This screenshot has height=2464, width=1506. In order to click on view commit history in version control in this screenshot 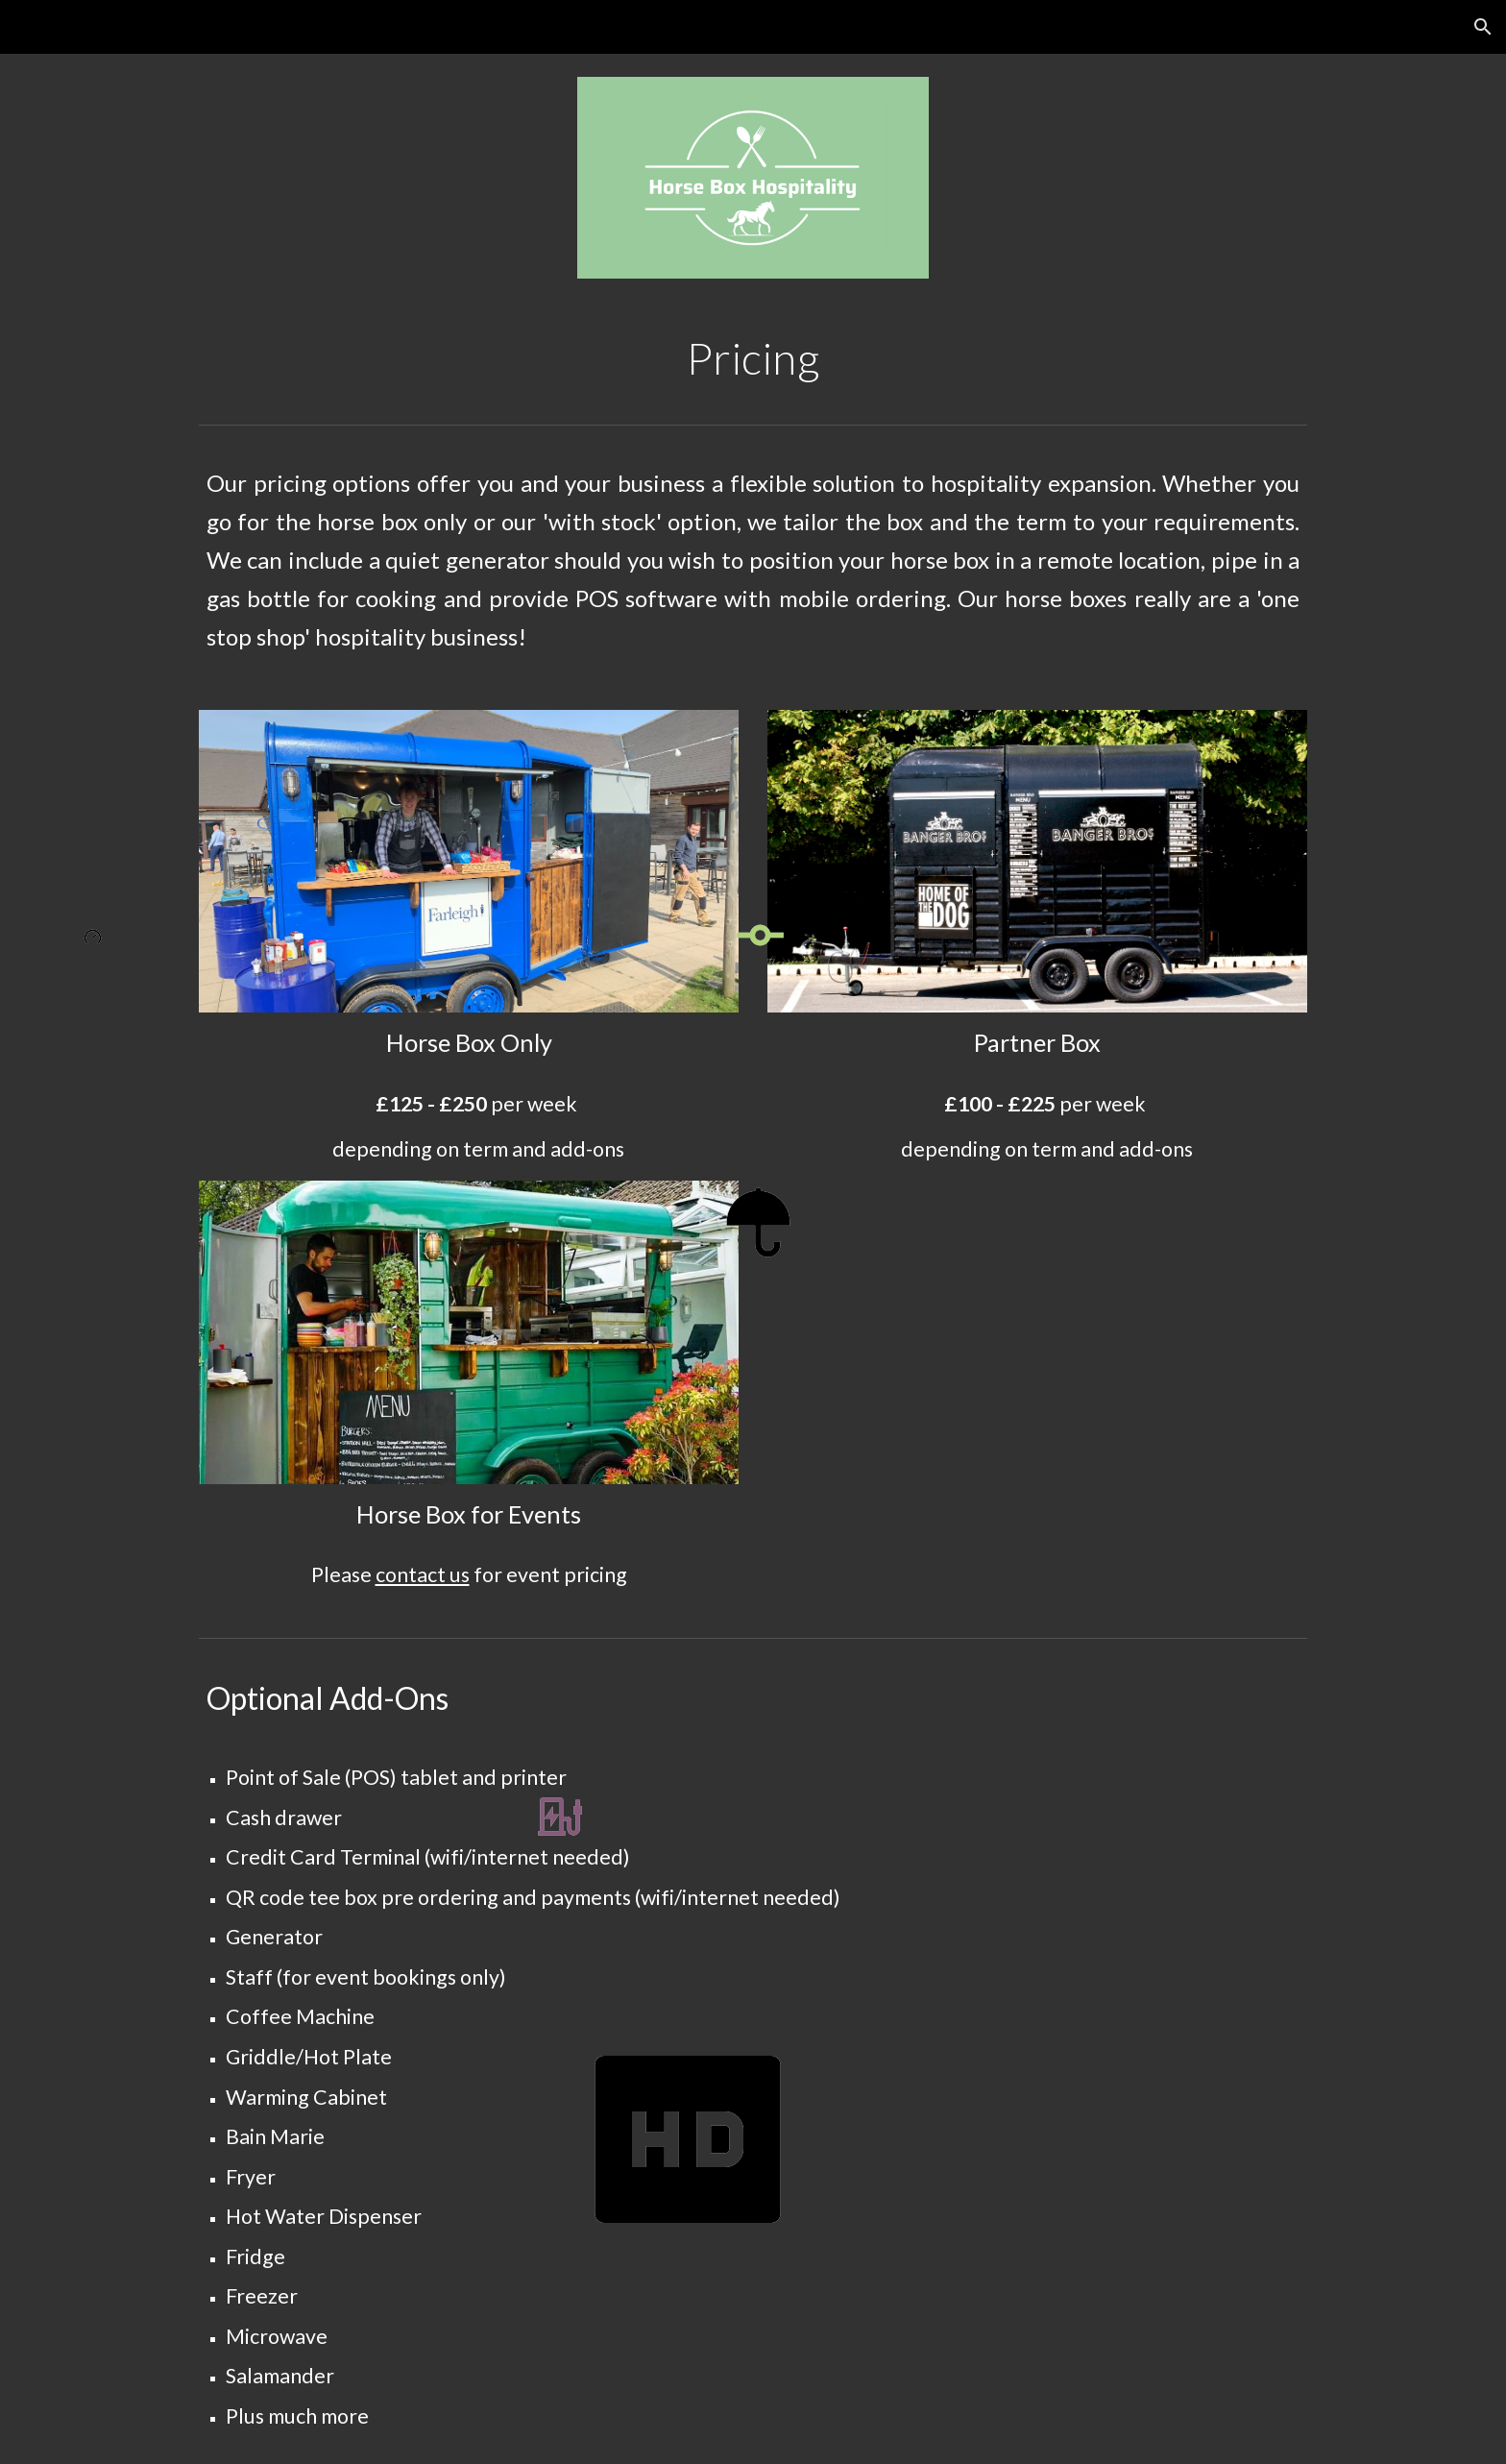, I will do `click(760, 935)`.